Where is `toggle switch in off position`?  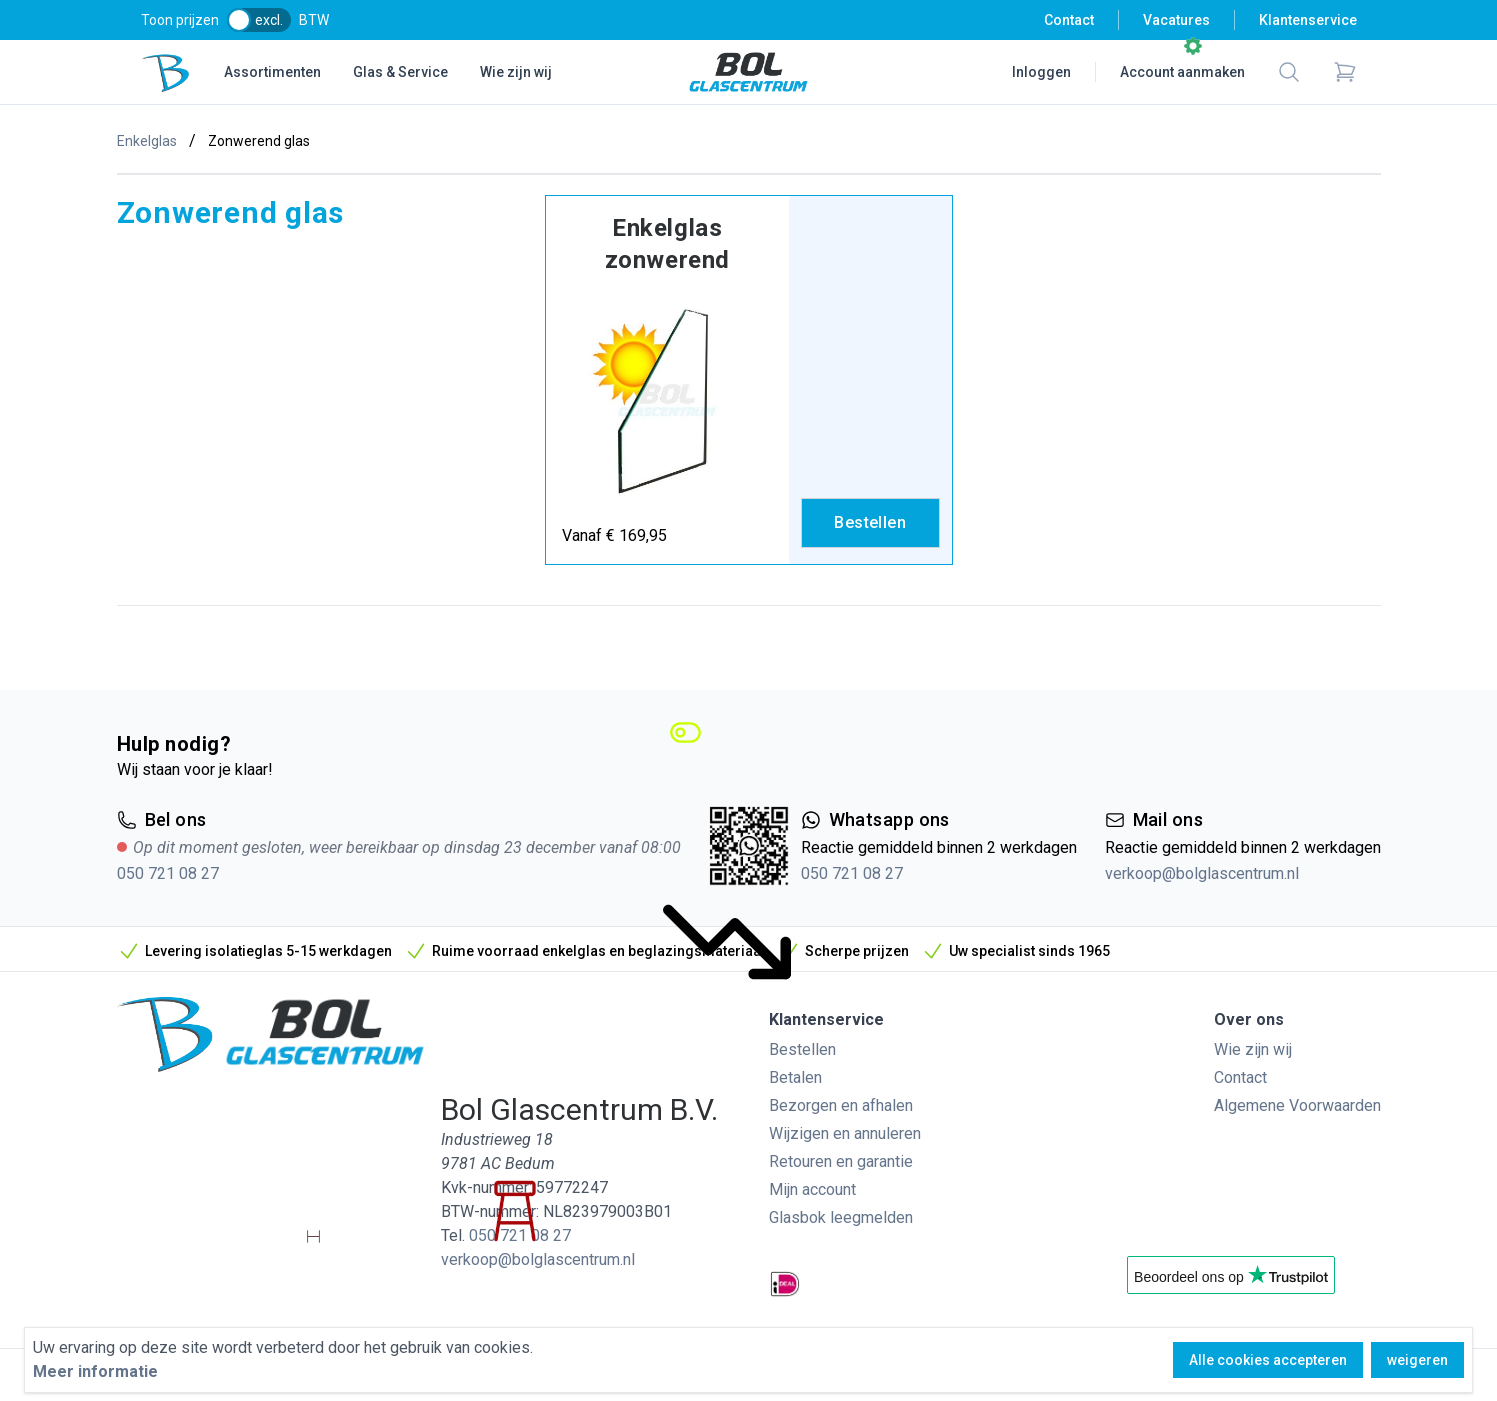 toggle switch in off position is located at coordinates (685, 732).